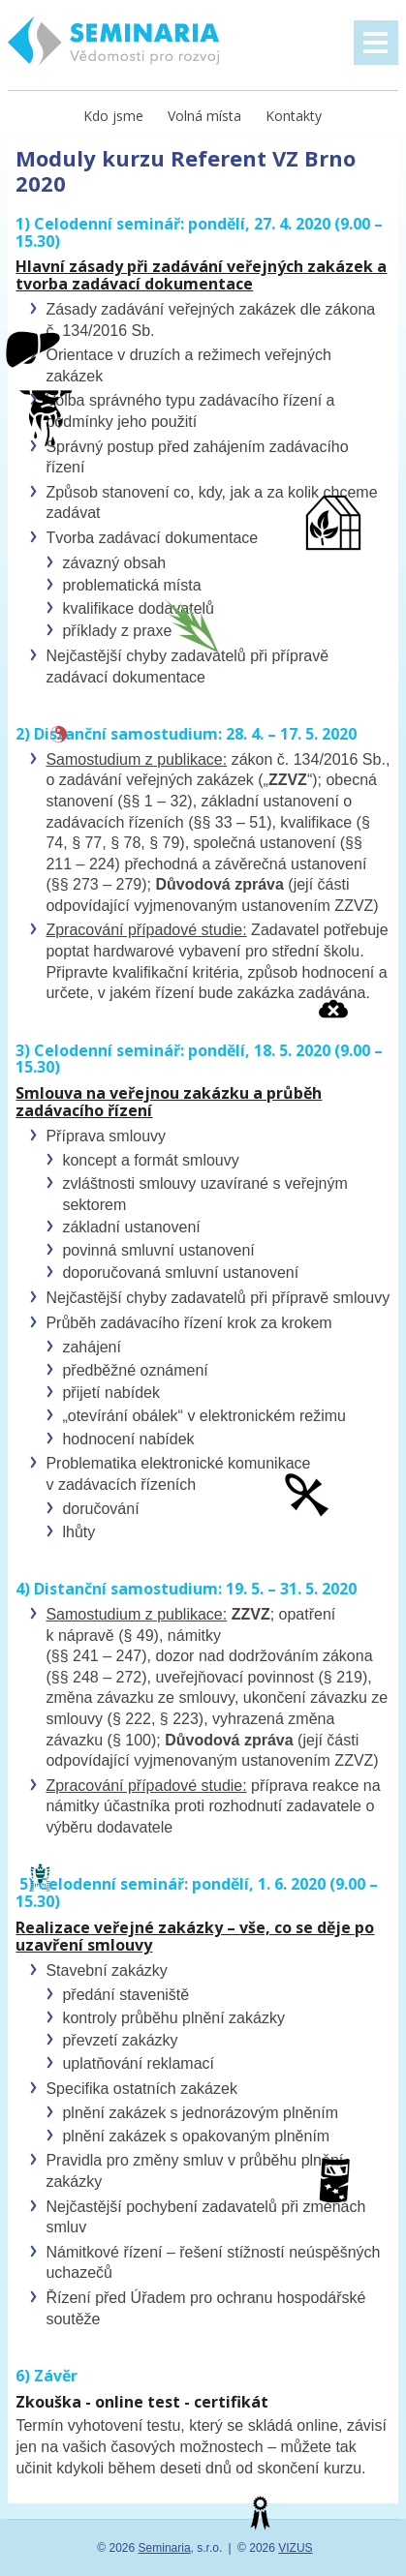 This screenshot has height=2576, width=406. What do you see at coordinates (332, 2180) in the screenshot?
I see `access defense or protection settings` at bounding box center [332, 2180].